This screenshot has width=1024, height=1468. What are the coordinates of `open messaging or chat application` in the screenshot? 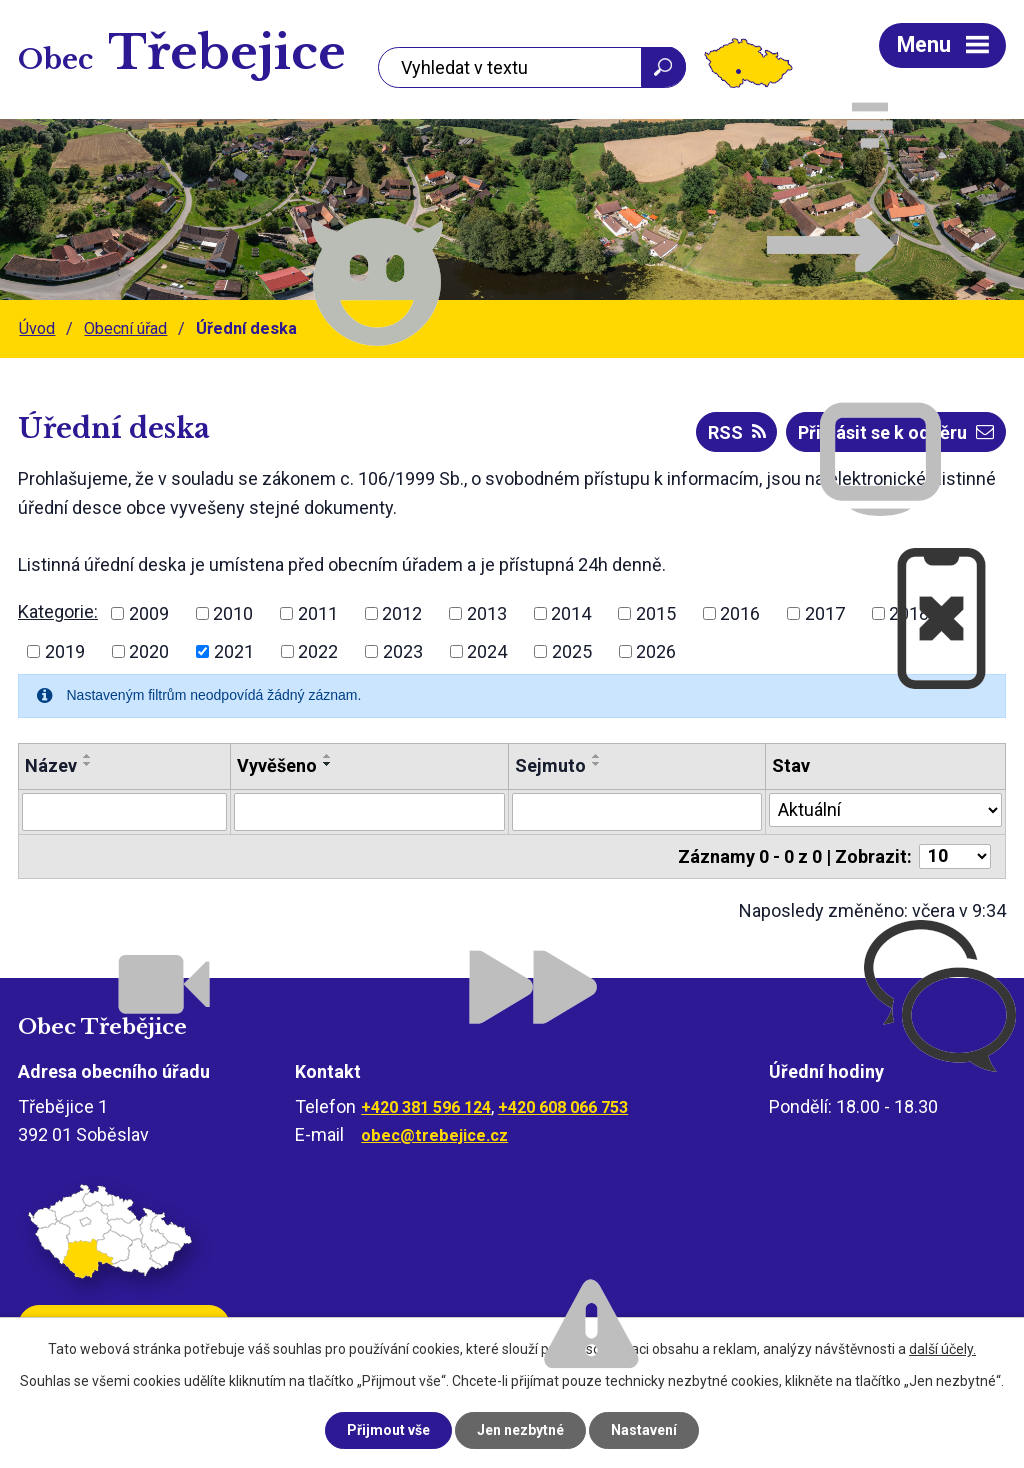 It's located at (940, 996).